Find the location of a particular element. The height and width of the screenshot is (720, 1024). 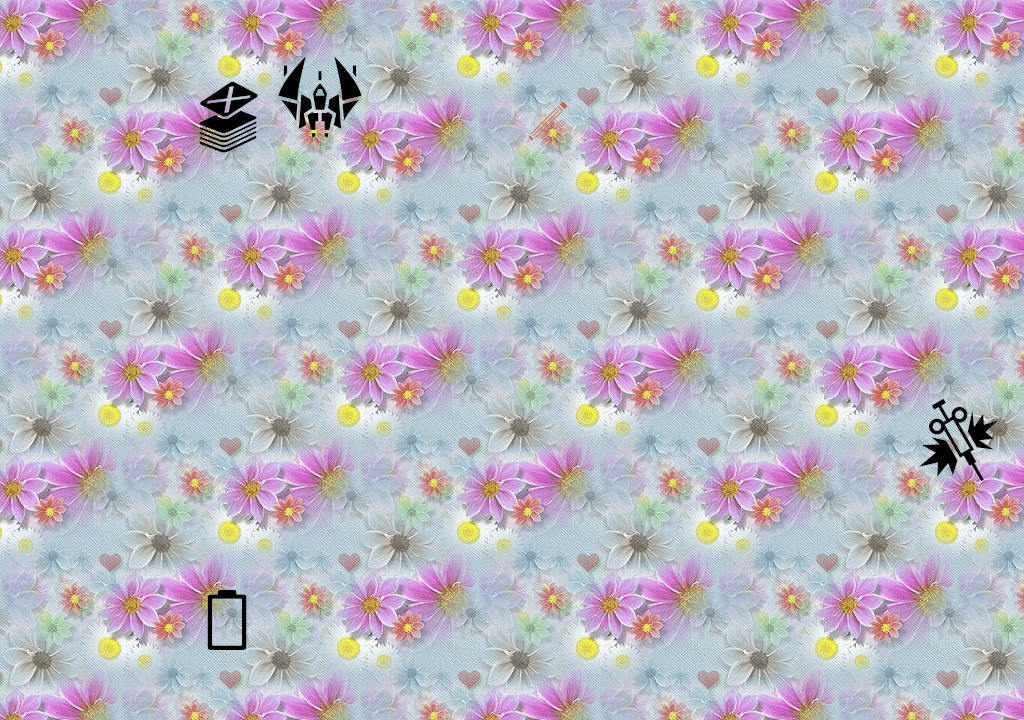

launch space combat game is located at coordinates (320, 97).